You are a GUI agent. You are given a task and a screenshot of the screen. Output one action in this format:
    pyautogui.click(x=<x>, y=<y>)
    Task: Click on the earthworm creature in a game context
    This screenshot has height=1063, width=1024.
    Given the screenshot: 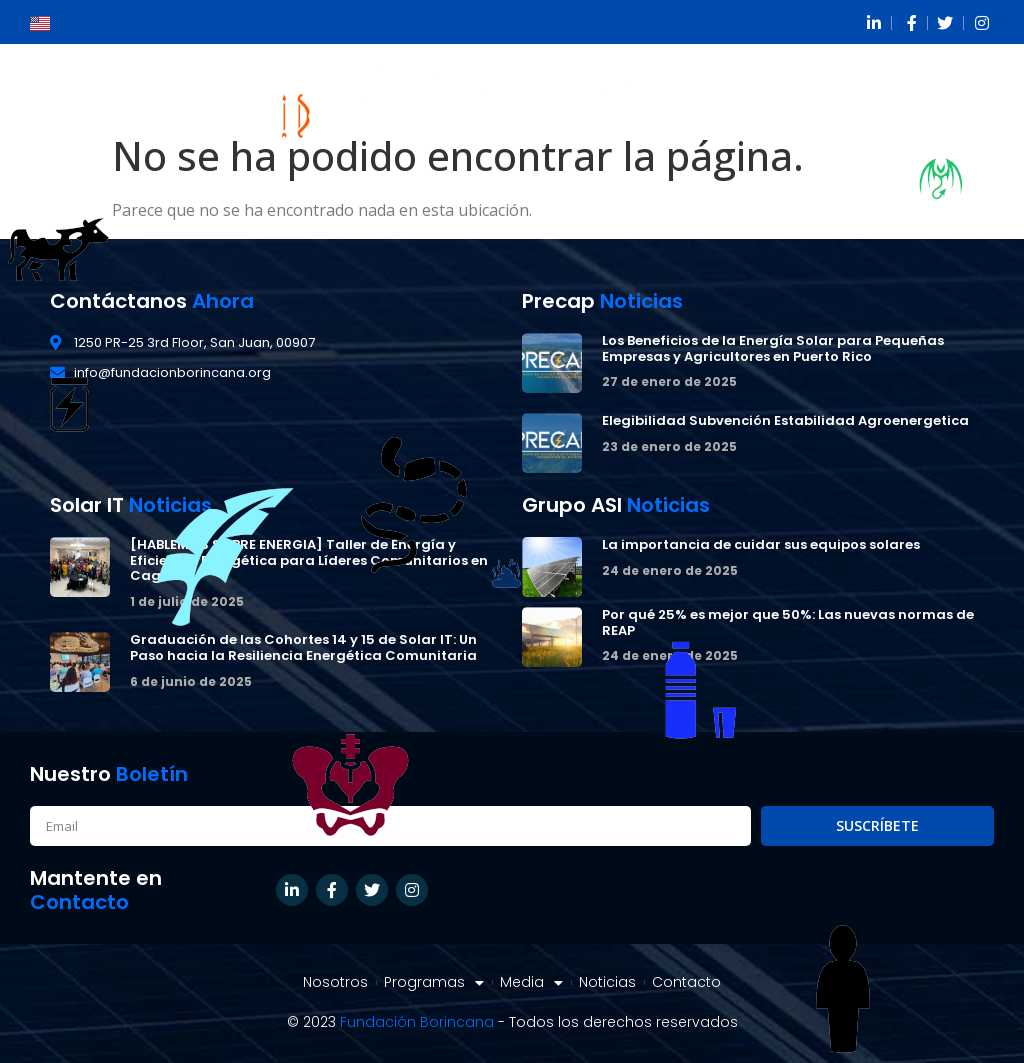 What is the action you would take?
    pyautogui.click(x=412, y=504)
    